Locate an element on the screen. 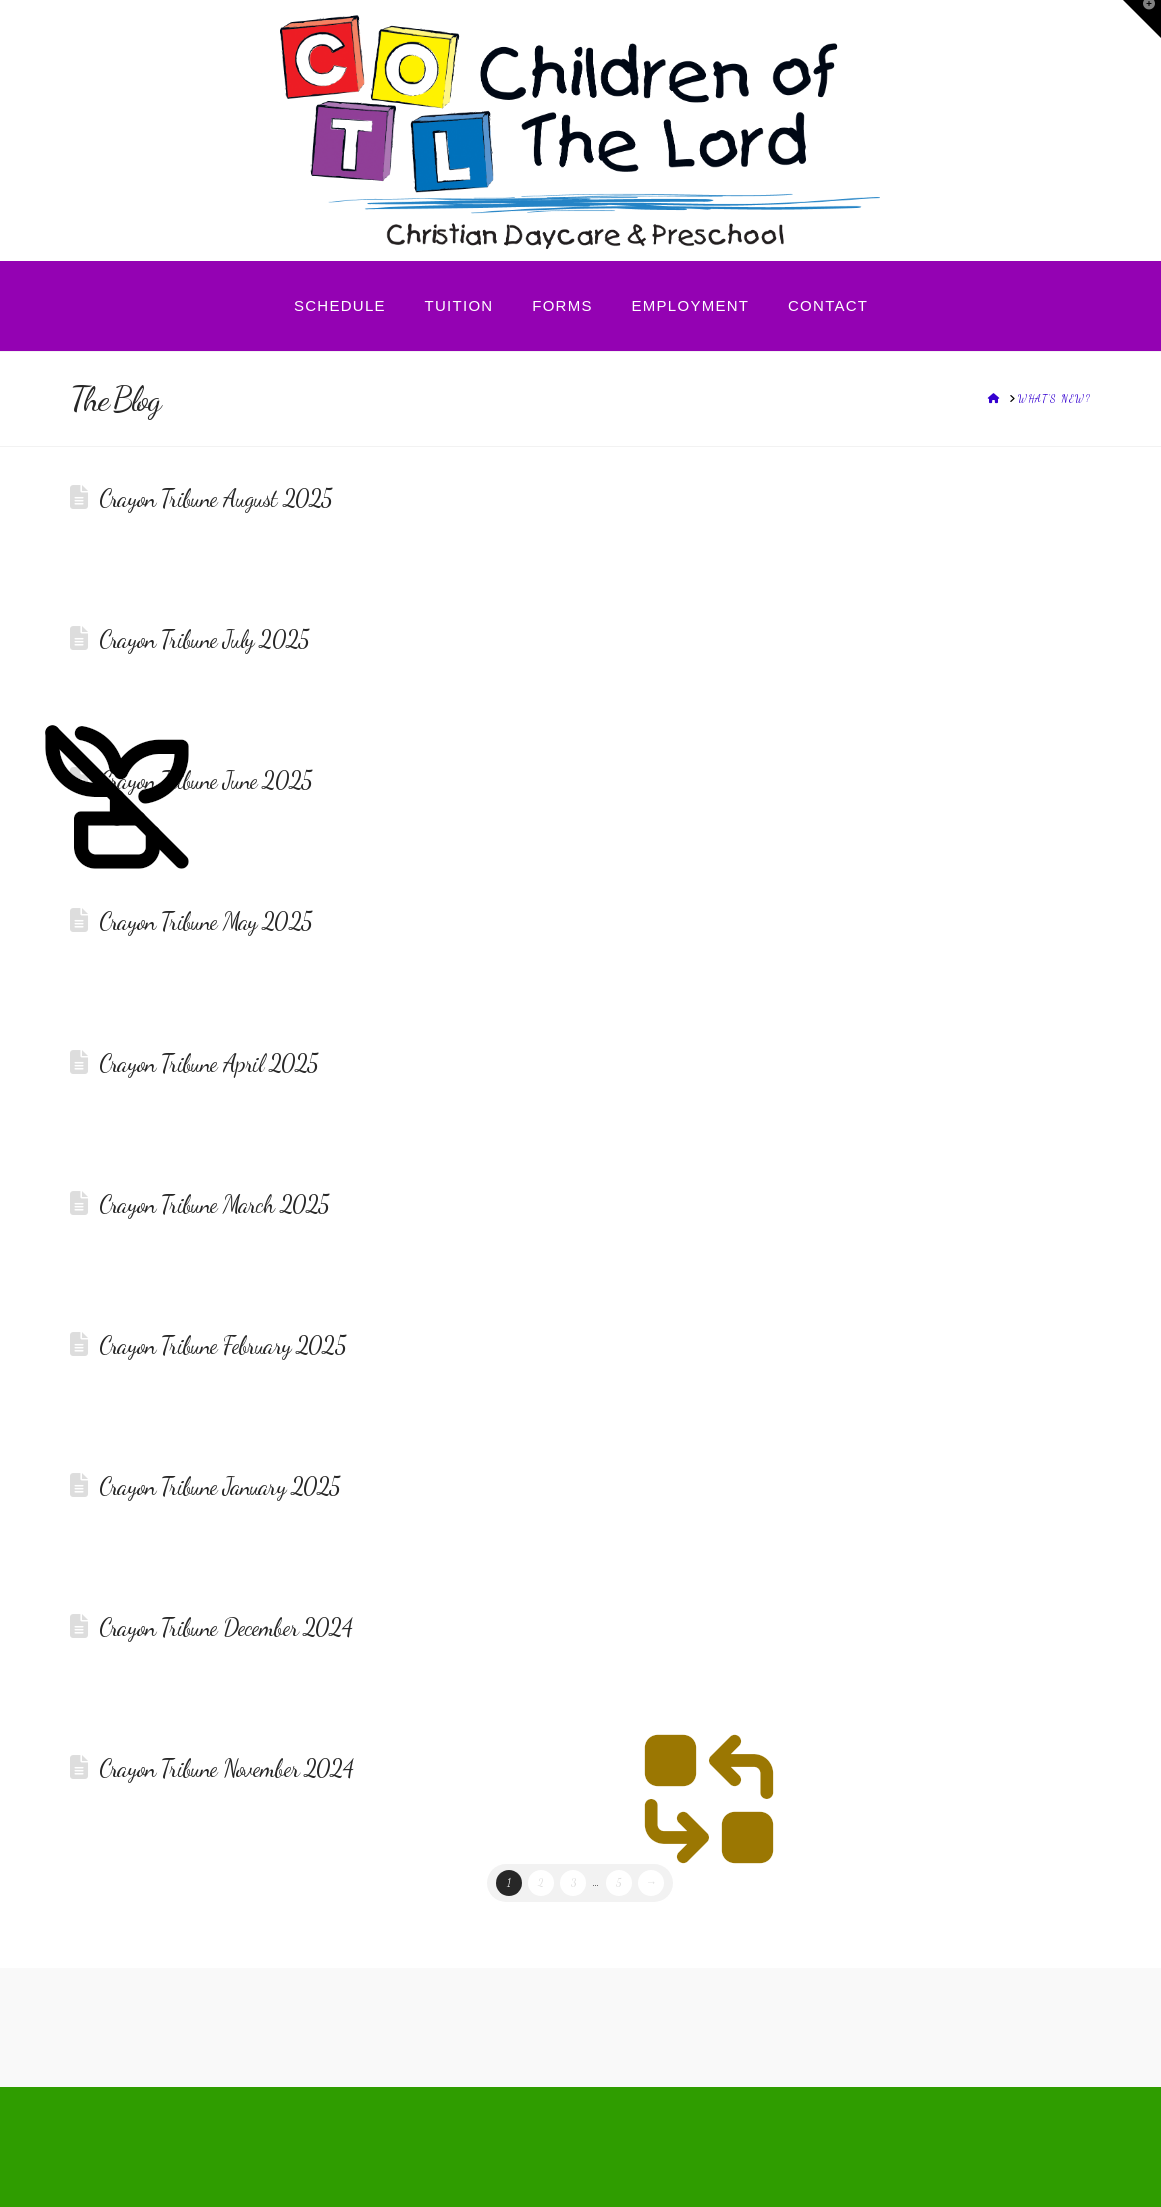 This screenshot has width=1161, height=2207. replace or swap selected items is located at coordinates (709, 1799).